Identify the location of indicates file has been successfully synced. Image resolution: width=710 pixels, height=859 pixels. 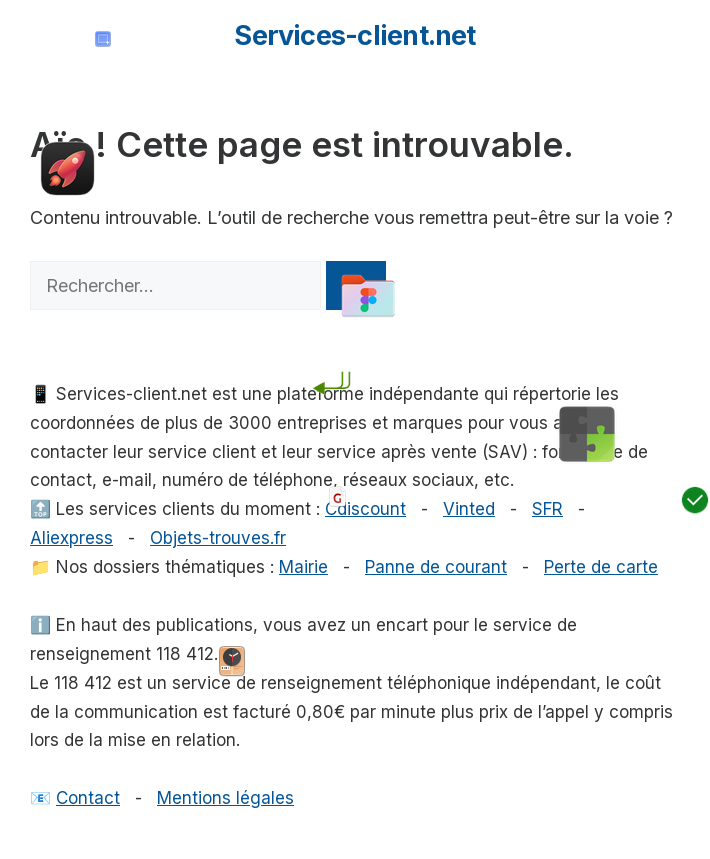
(695, 500).